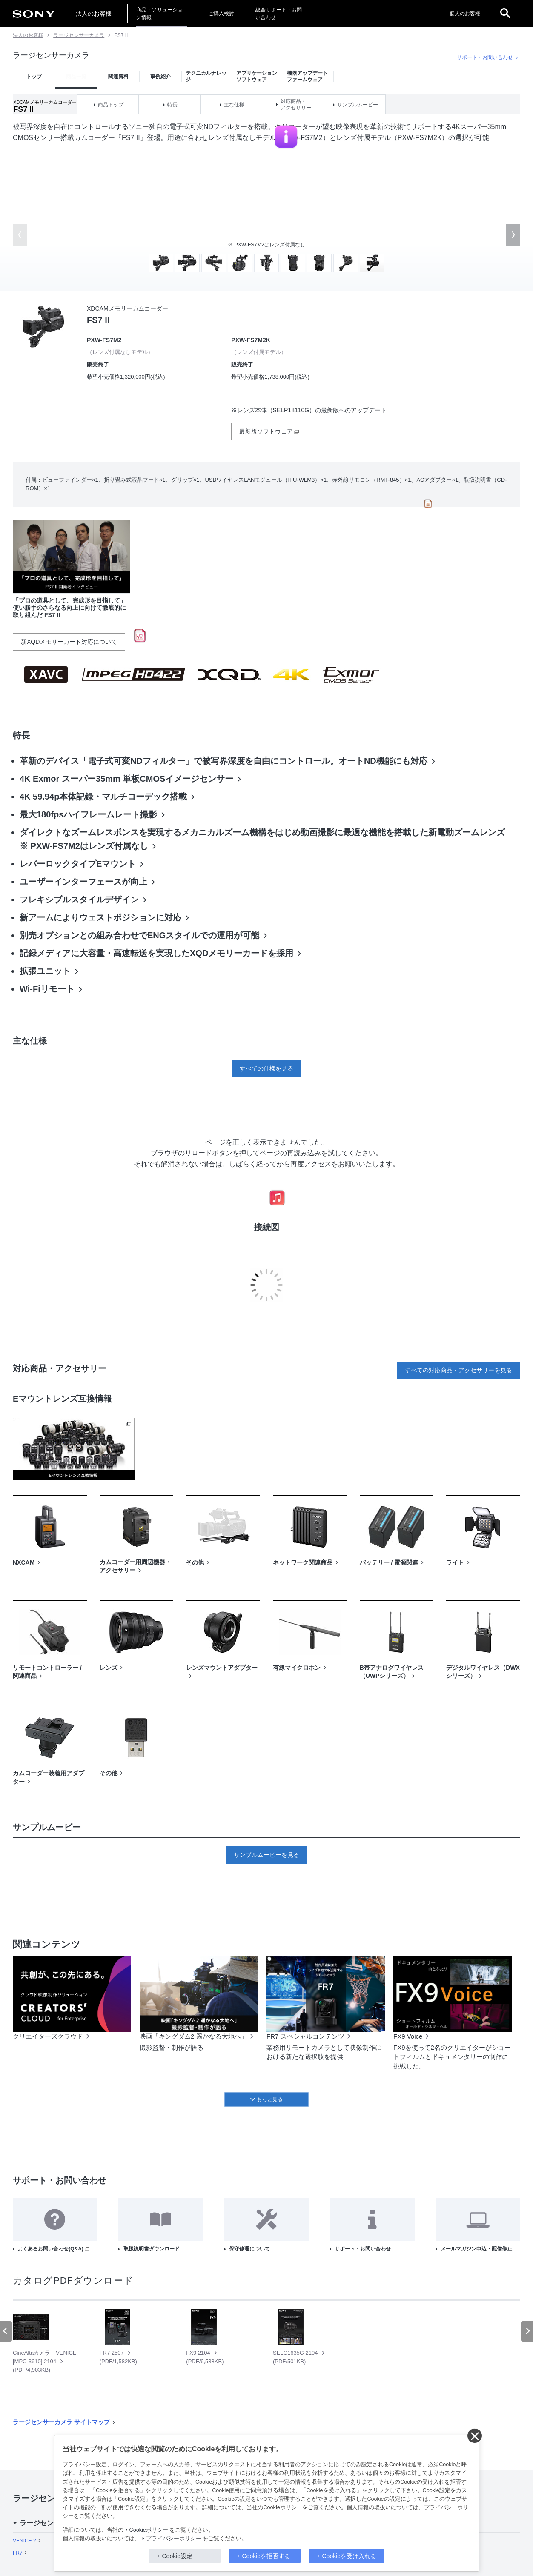 This screenshot has width=533, height=2576. Describe the element at coordinates (286, 137) in the screenshot. I see `access system status notifications` at that location.